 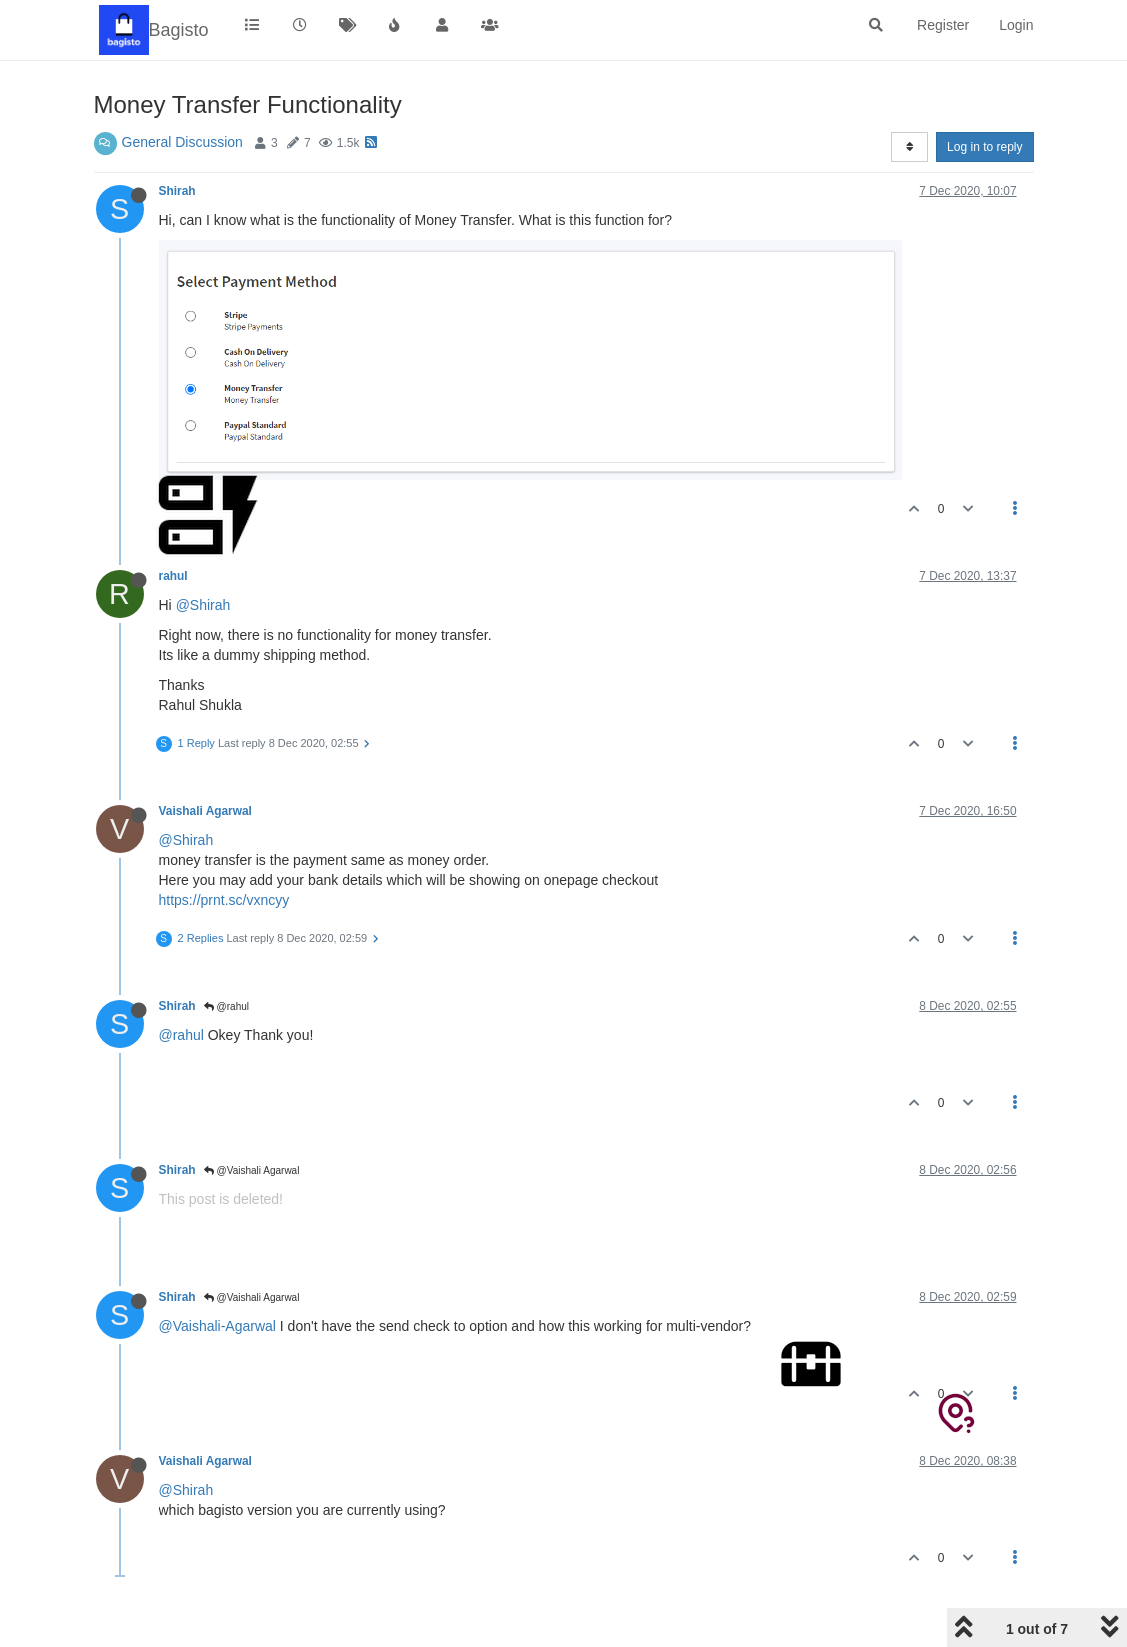 What do you see at coordinates (208, 515) in the screenshot?
I see `access dynamic or auto-generated forms` at bounding box center [208, 515].